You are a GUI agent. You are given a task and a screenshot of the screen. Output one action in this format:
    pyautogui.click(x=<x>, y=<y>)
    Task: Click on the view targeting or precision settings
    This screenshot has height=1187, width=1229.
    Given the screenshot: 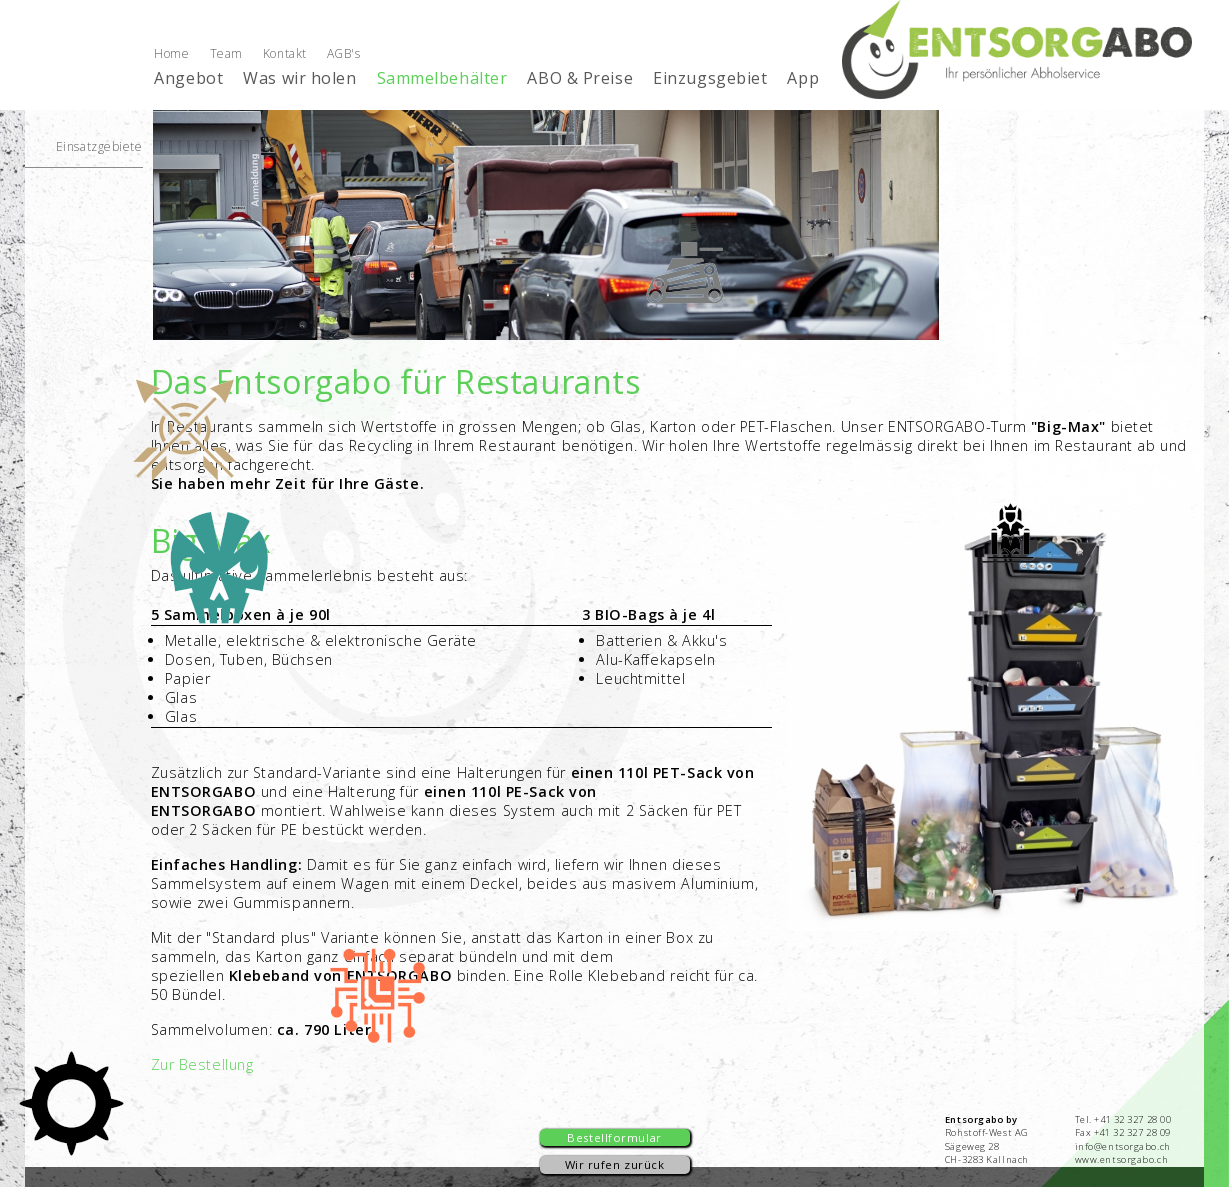 What is the action you would take?
    pyautogui.click(x=185, y=429)
    